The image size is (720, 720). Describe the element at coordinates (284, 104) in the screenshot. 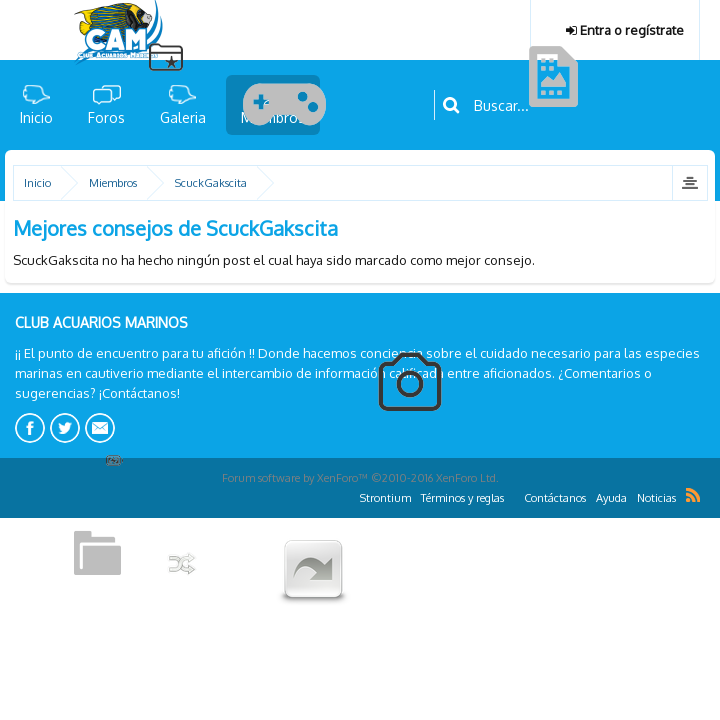

I see `game controller input device` at that location.